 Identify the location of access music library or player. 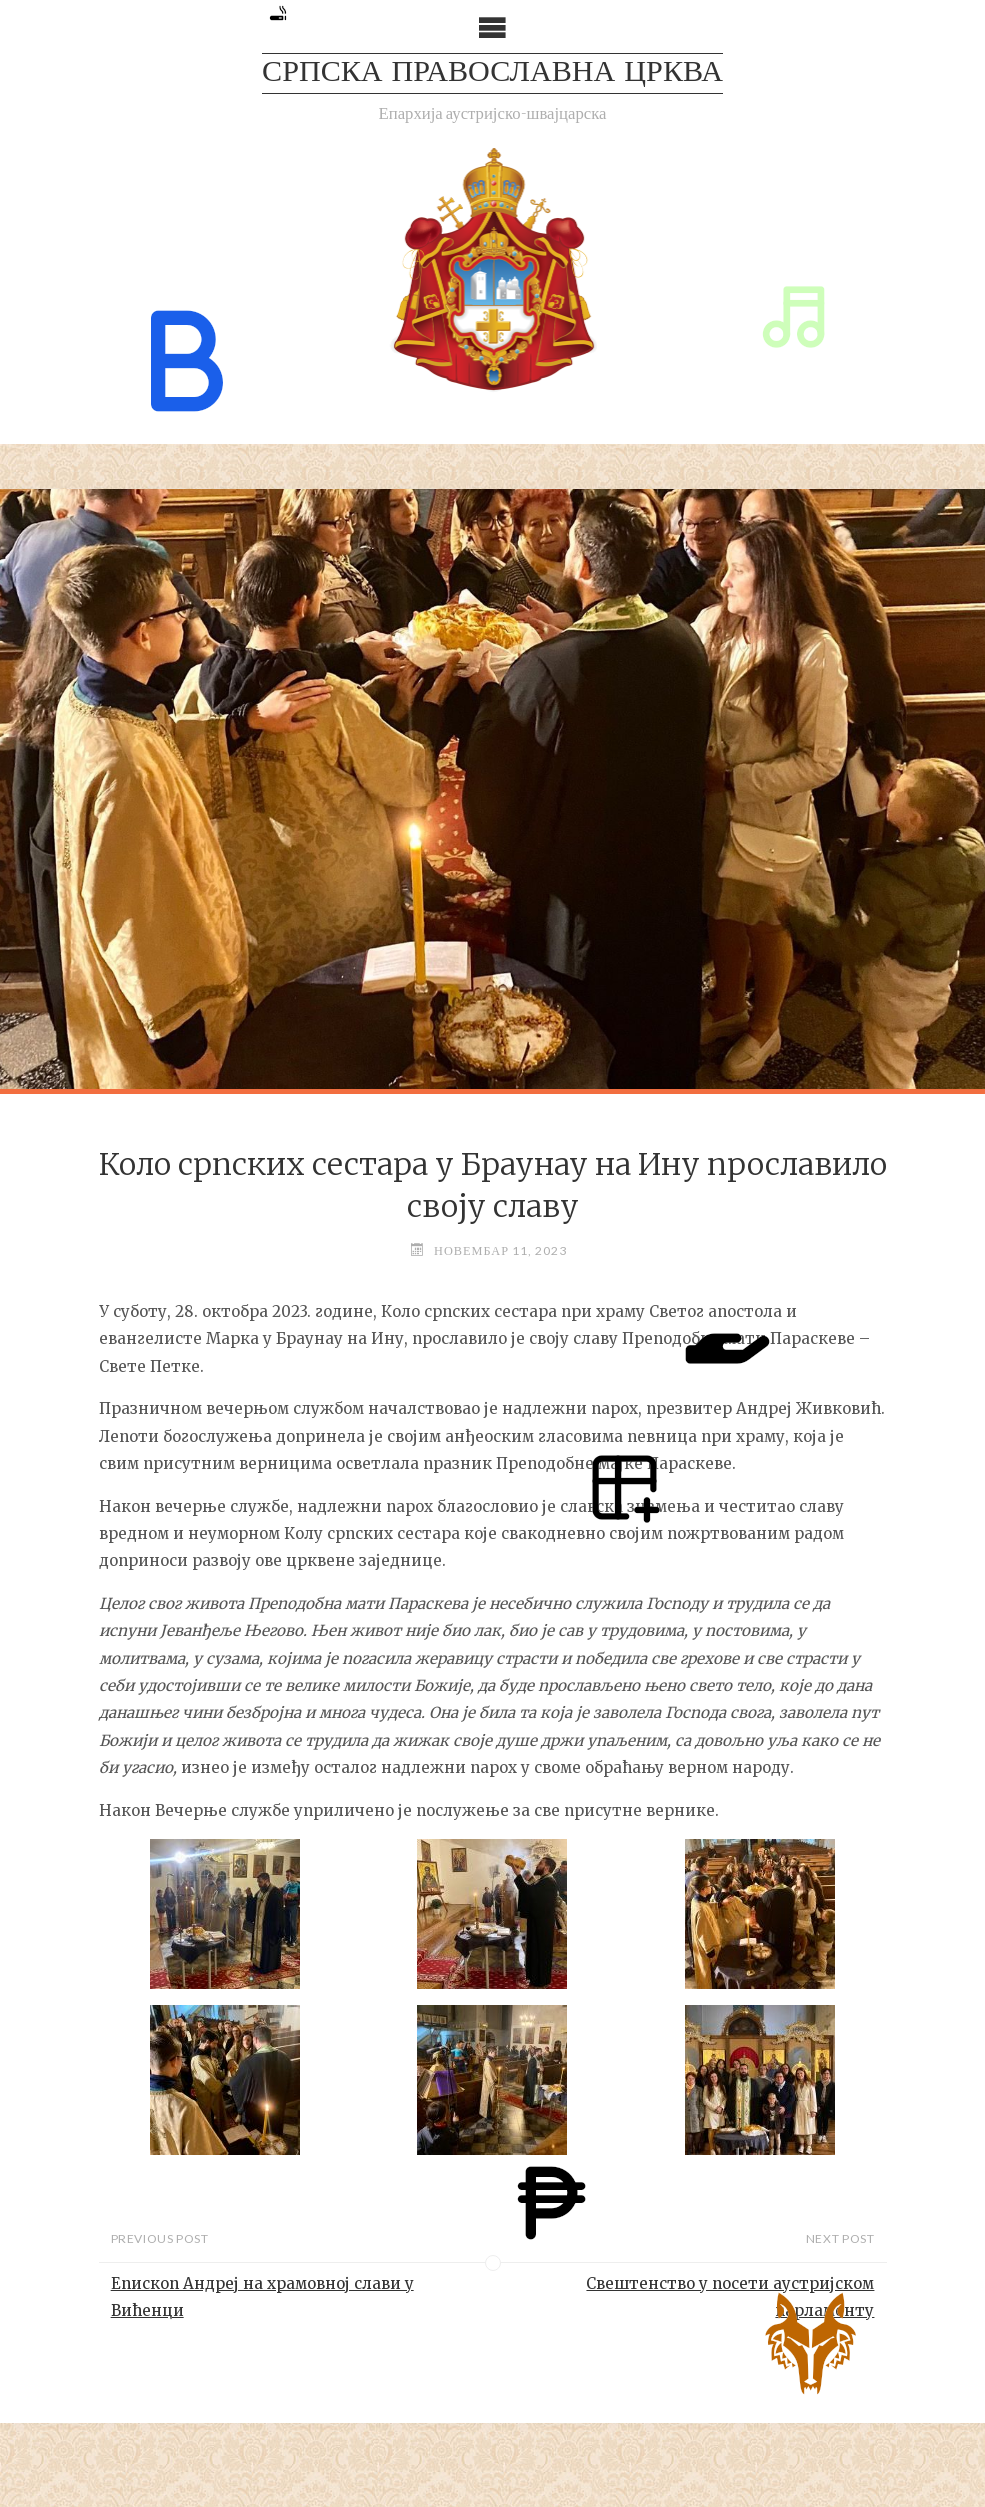
(797, 317).